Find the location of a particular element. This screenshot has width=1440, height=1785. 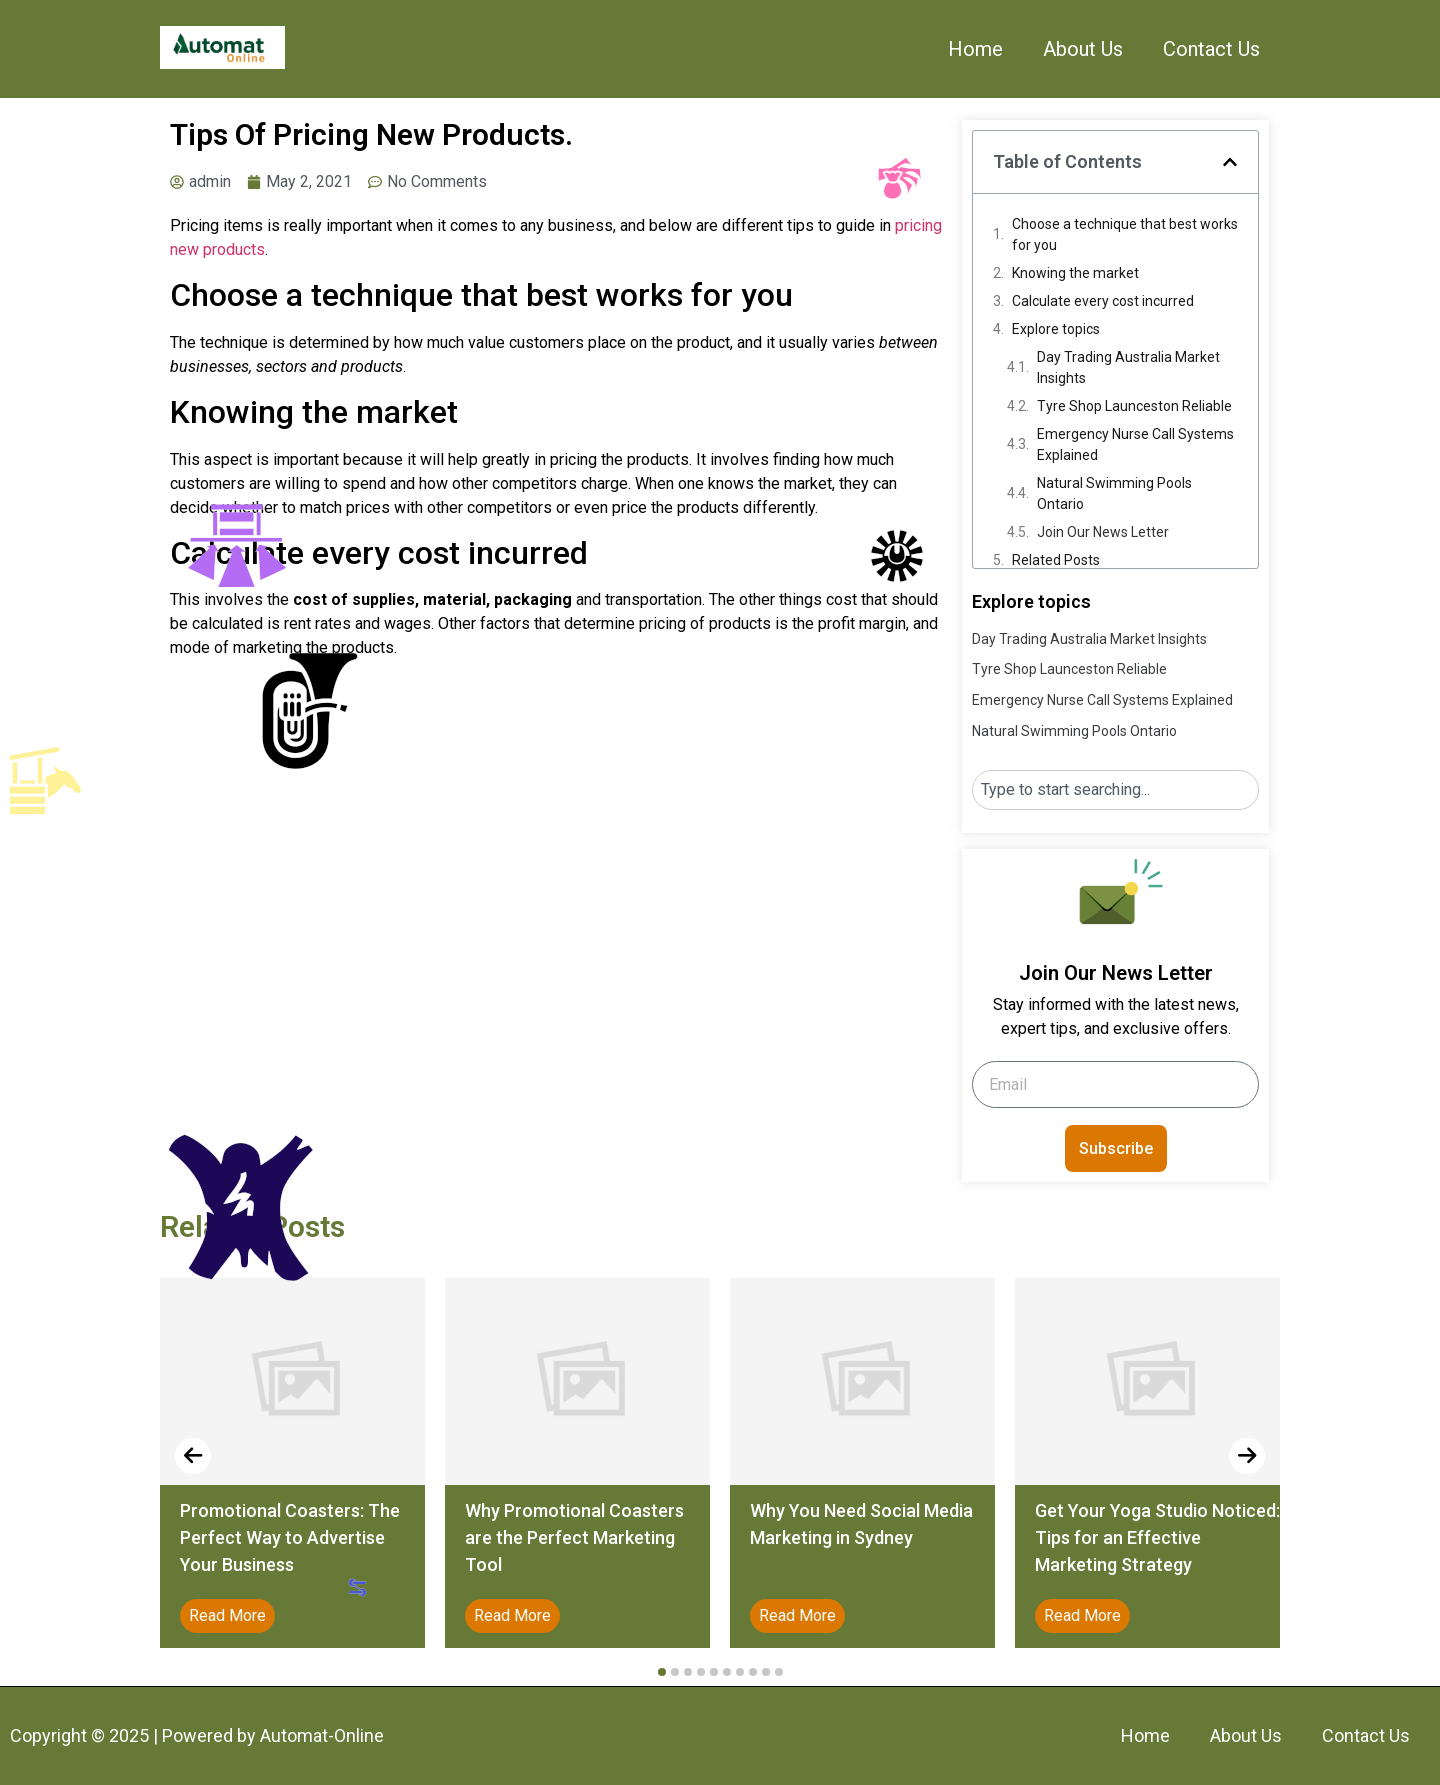

access the stable or horse shelter is located at coordinates (46, 777).